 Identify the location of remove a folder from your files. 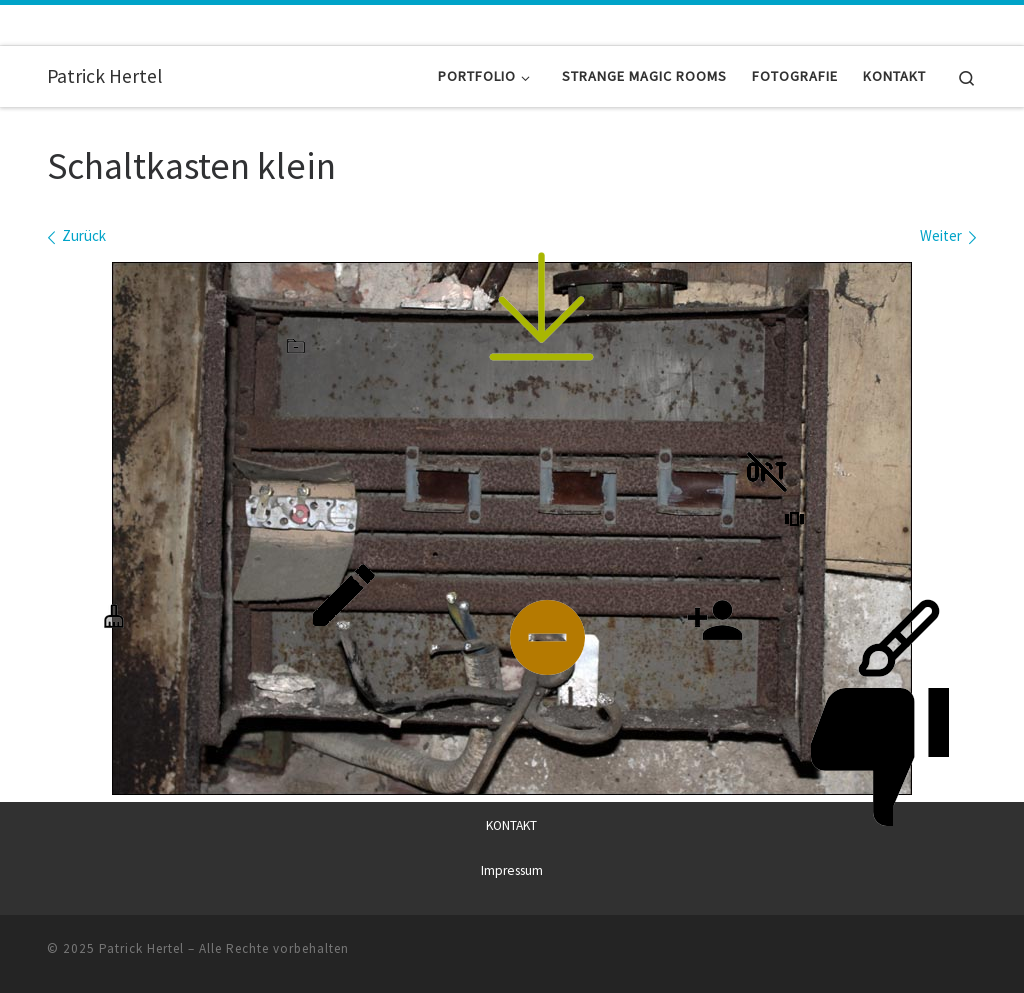
(296, 346).